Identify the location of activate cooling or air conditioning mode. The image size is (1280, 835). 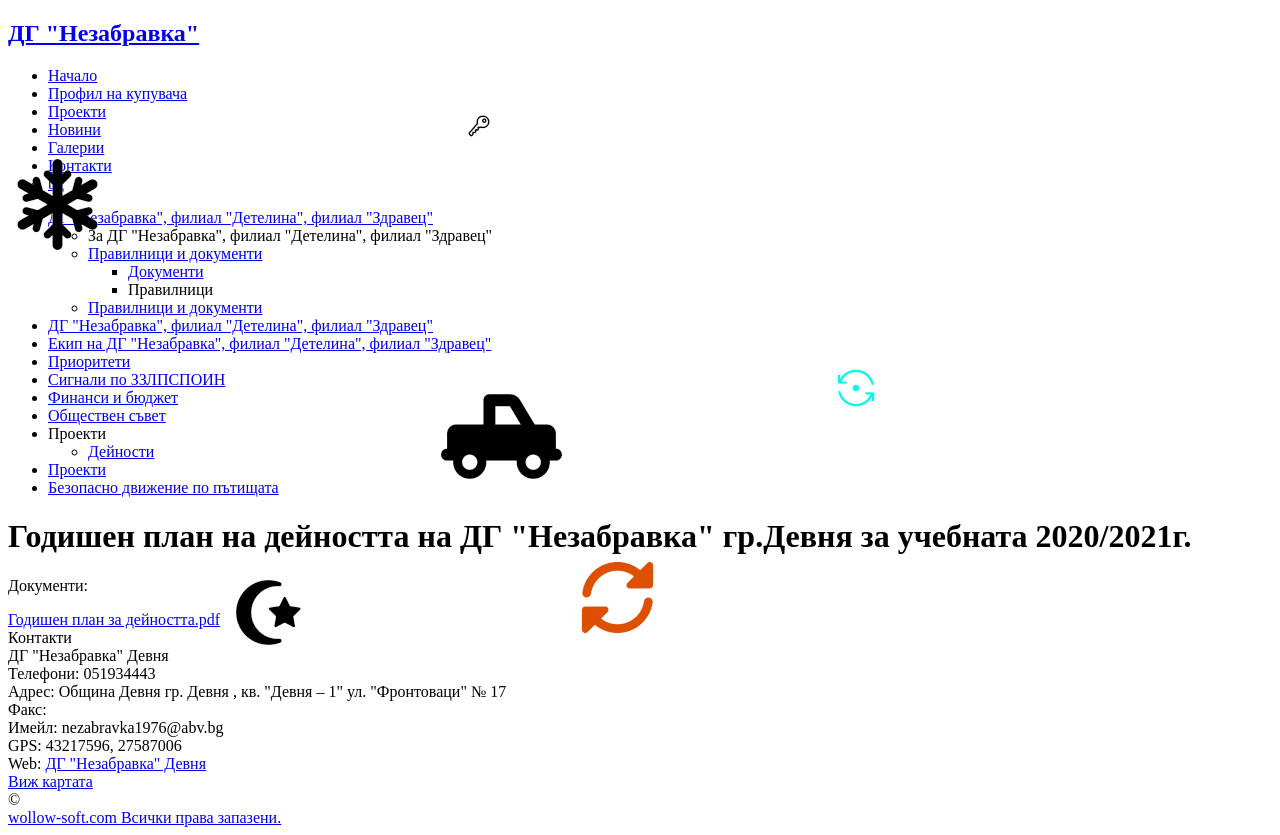
(57, 204).